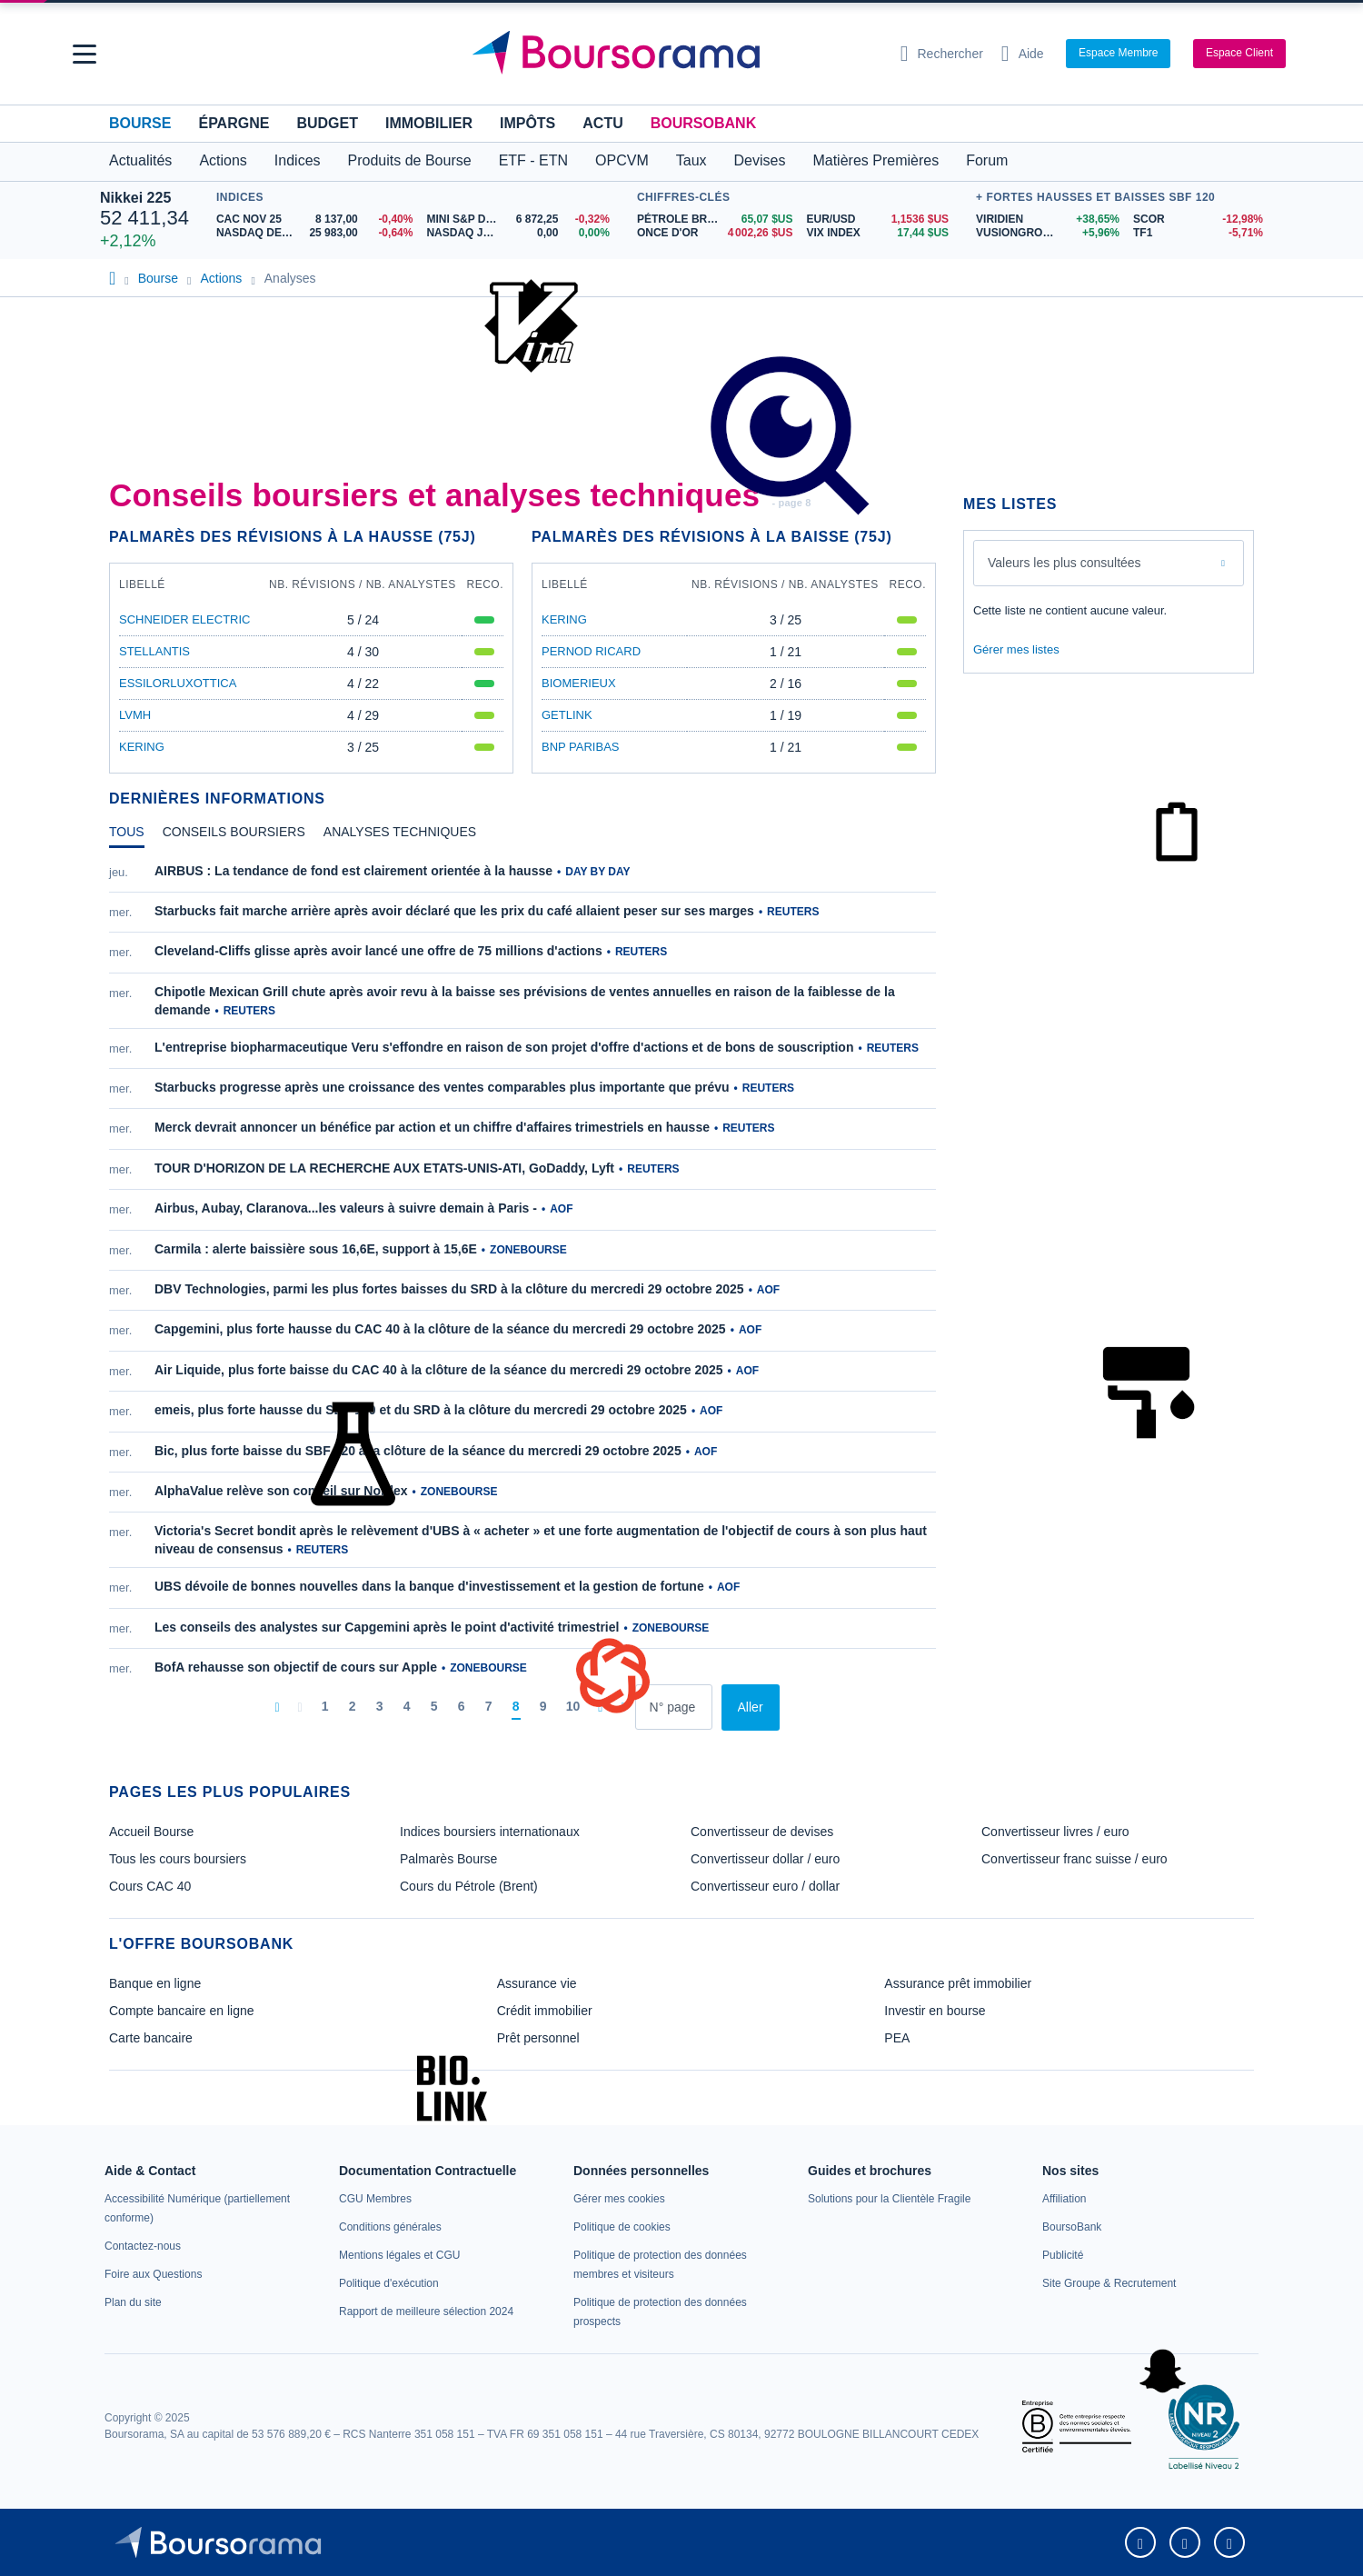  What do you see at coordinates (531, 325) in the screenshot?
I see `open vim text editor` at bounding box center [531, 325].